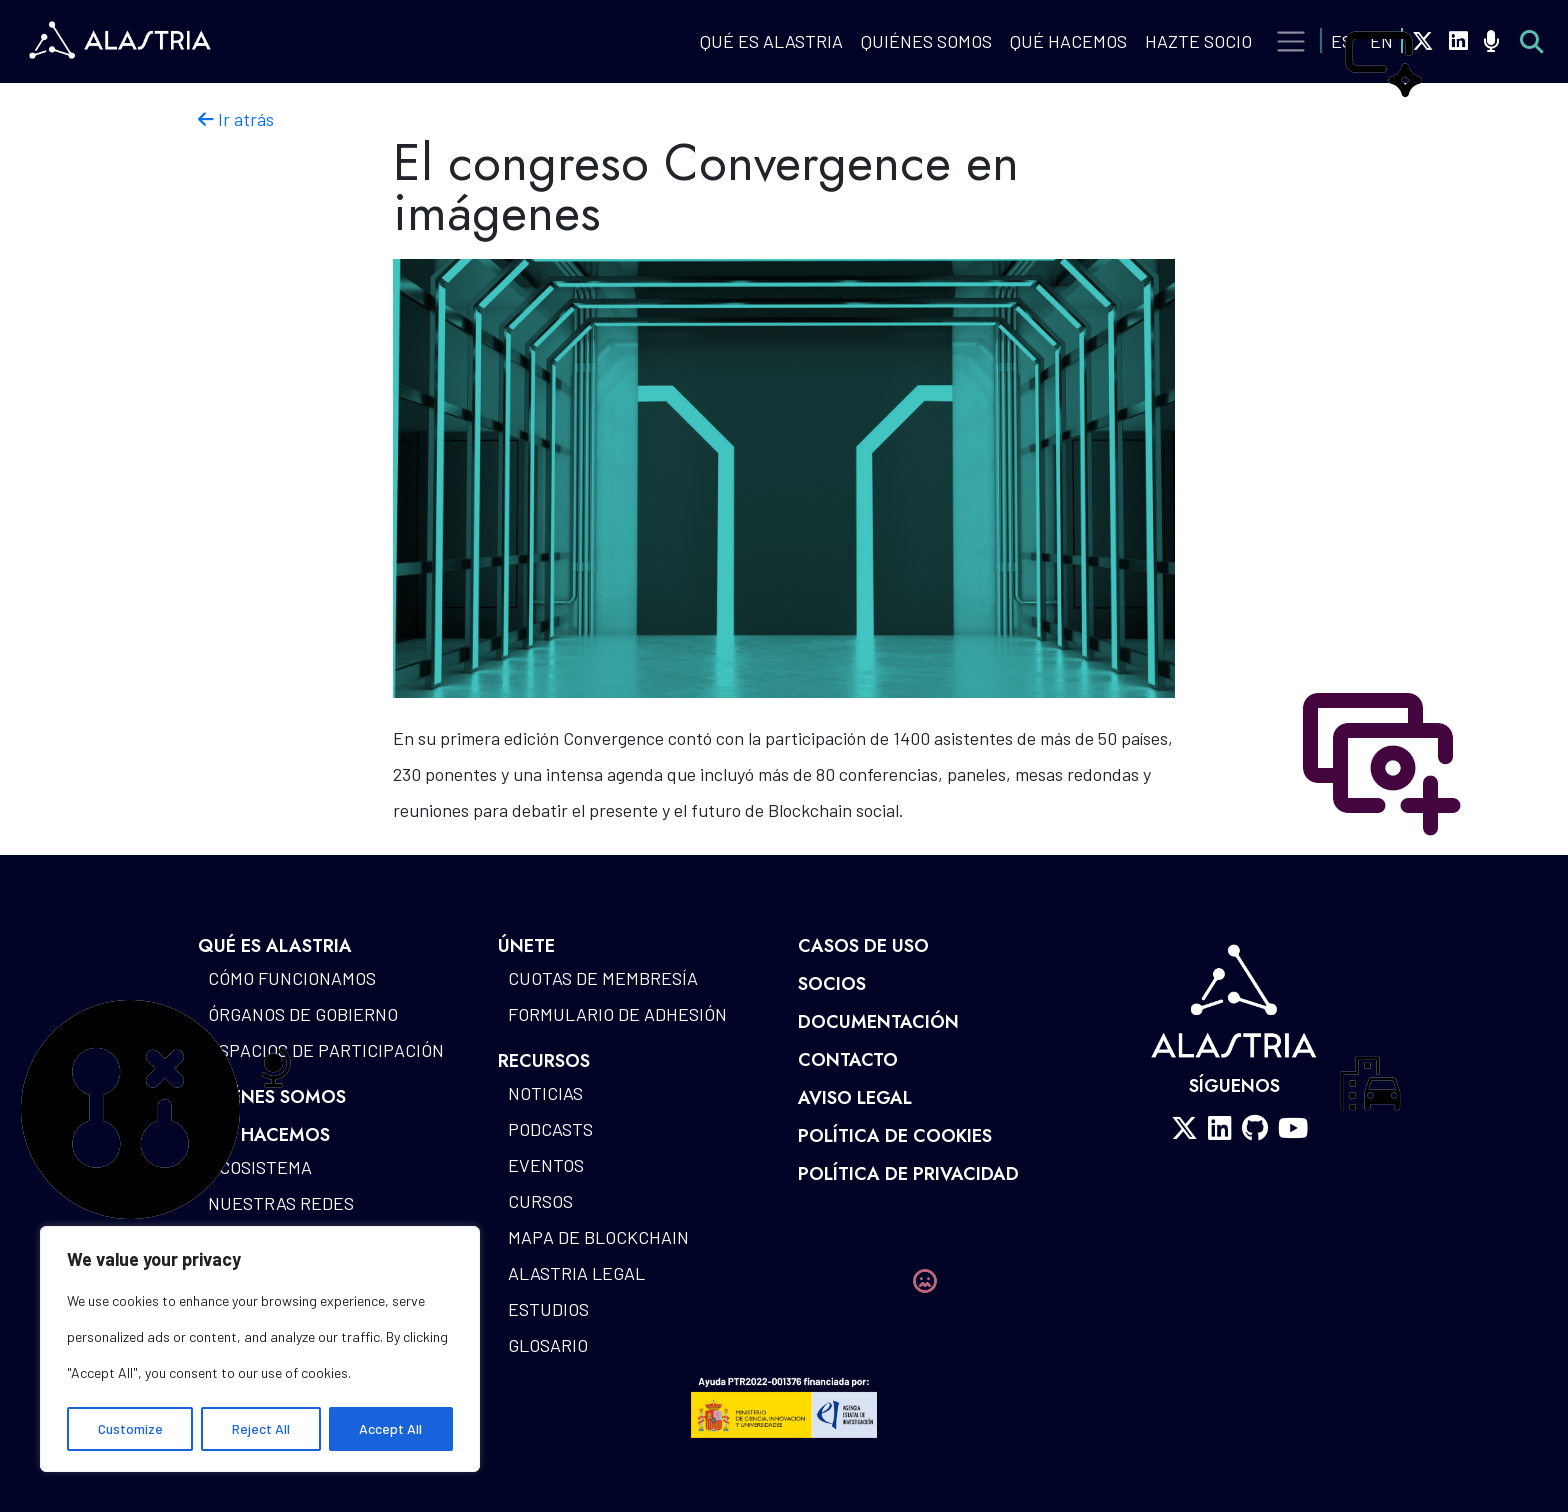 The image size is (1568, 1512). What do you see at coordinates (1378, 753) in the screenshot?
I see `add funds to your account` at bounding box center [1378, 753].